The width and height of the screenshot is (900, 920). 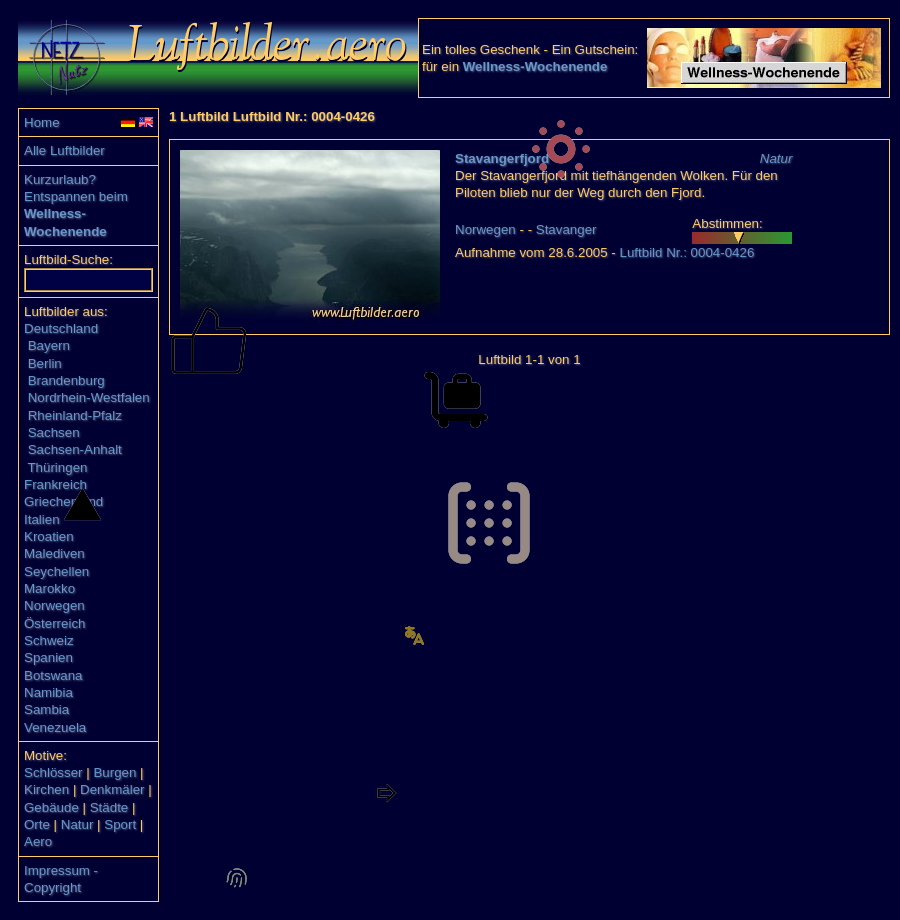 What do you see at coordinates (237, 878) in the screenshot?
I see `authenticate with fingerprint` at bounding box center [237, 878].